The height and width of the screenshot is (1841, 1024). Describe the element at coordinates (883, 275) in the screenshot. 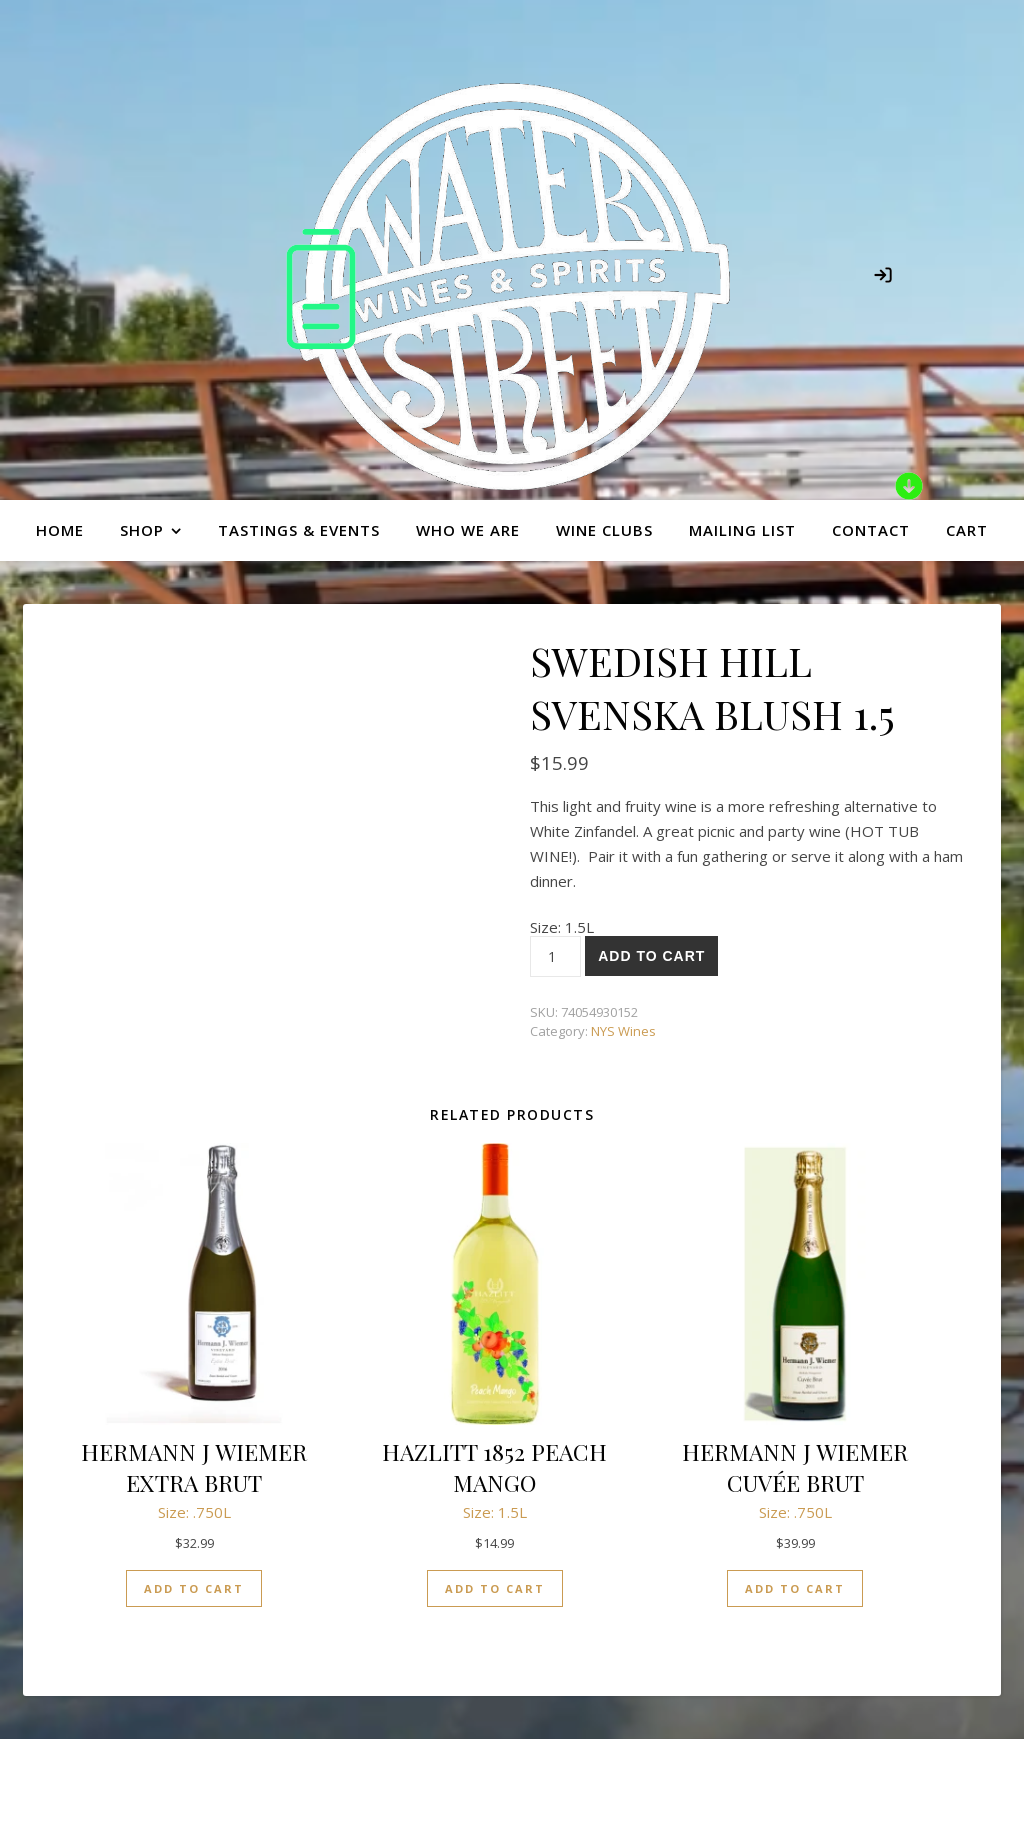

I see `log in to your account` at that location.